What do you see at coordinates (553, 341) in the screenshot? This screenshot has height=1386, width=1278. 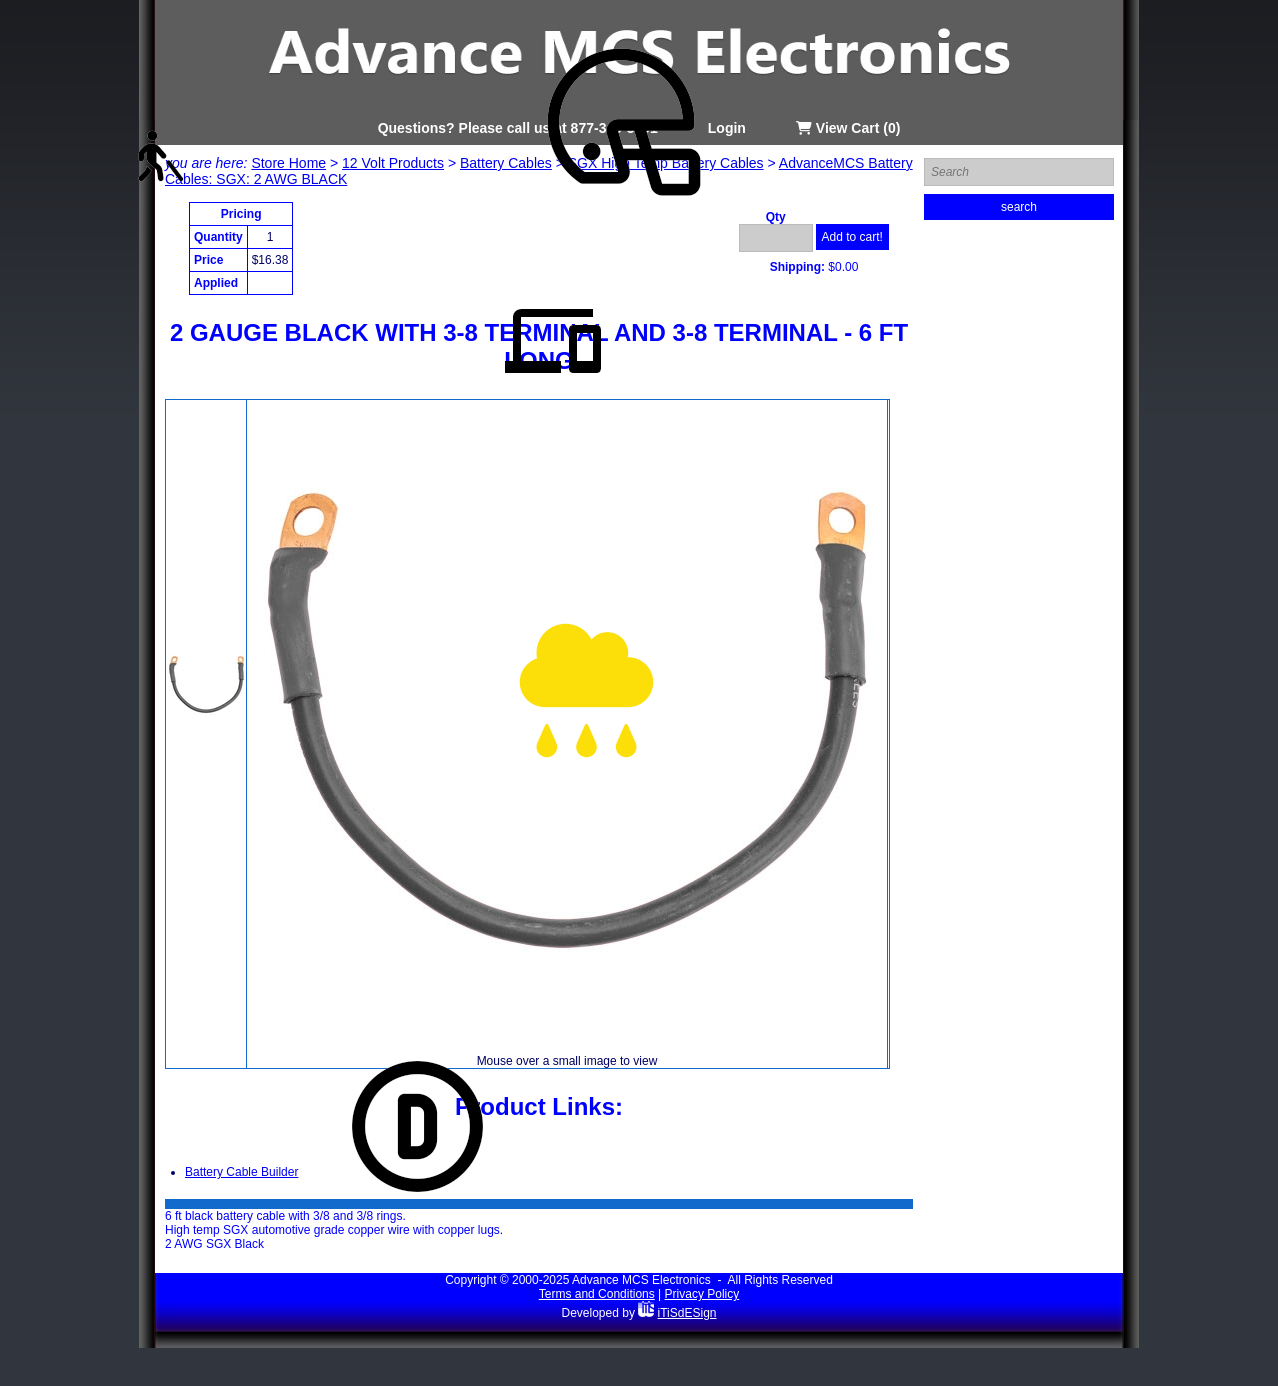 I see `link or sync devices together` at bounding box center [553, 341].